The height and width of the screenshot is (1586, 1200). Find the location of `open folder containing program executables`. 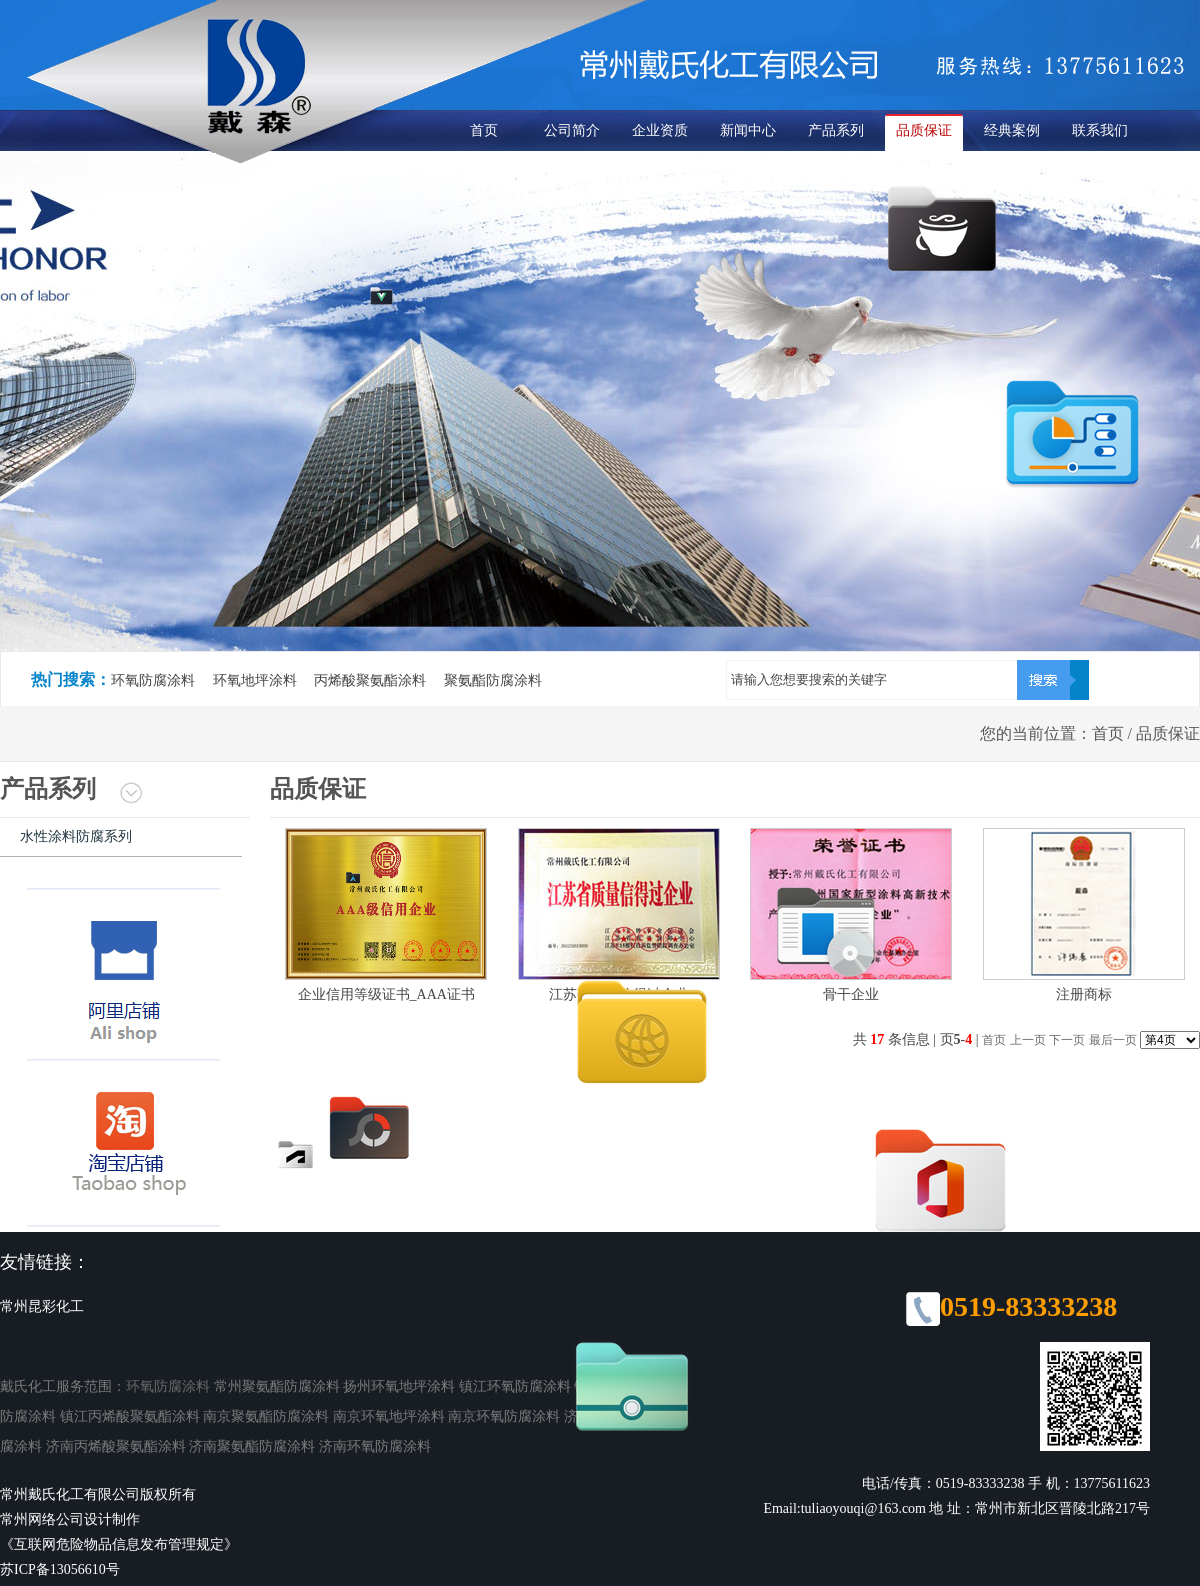

open folder containing program executables is located at coordinates (825, 928).